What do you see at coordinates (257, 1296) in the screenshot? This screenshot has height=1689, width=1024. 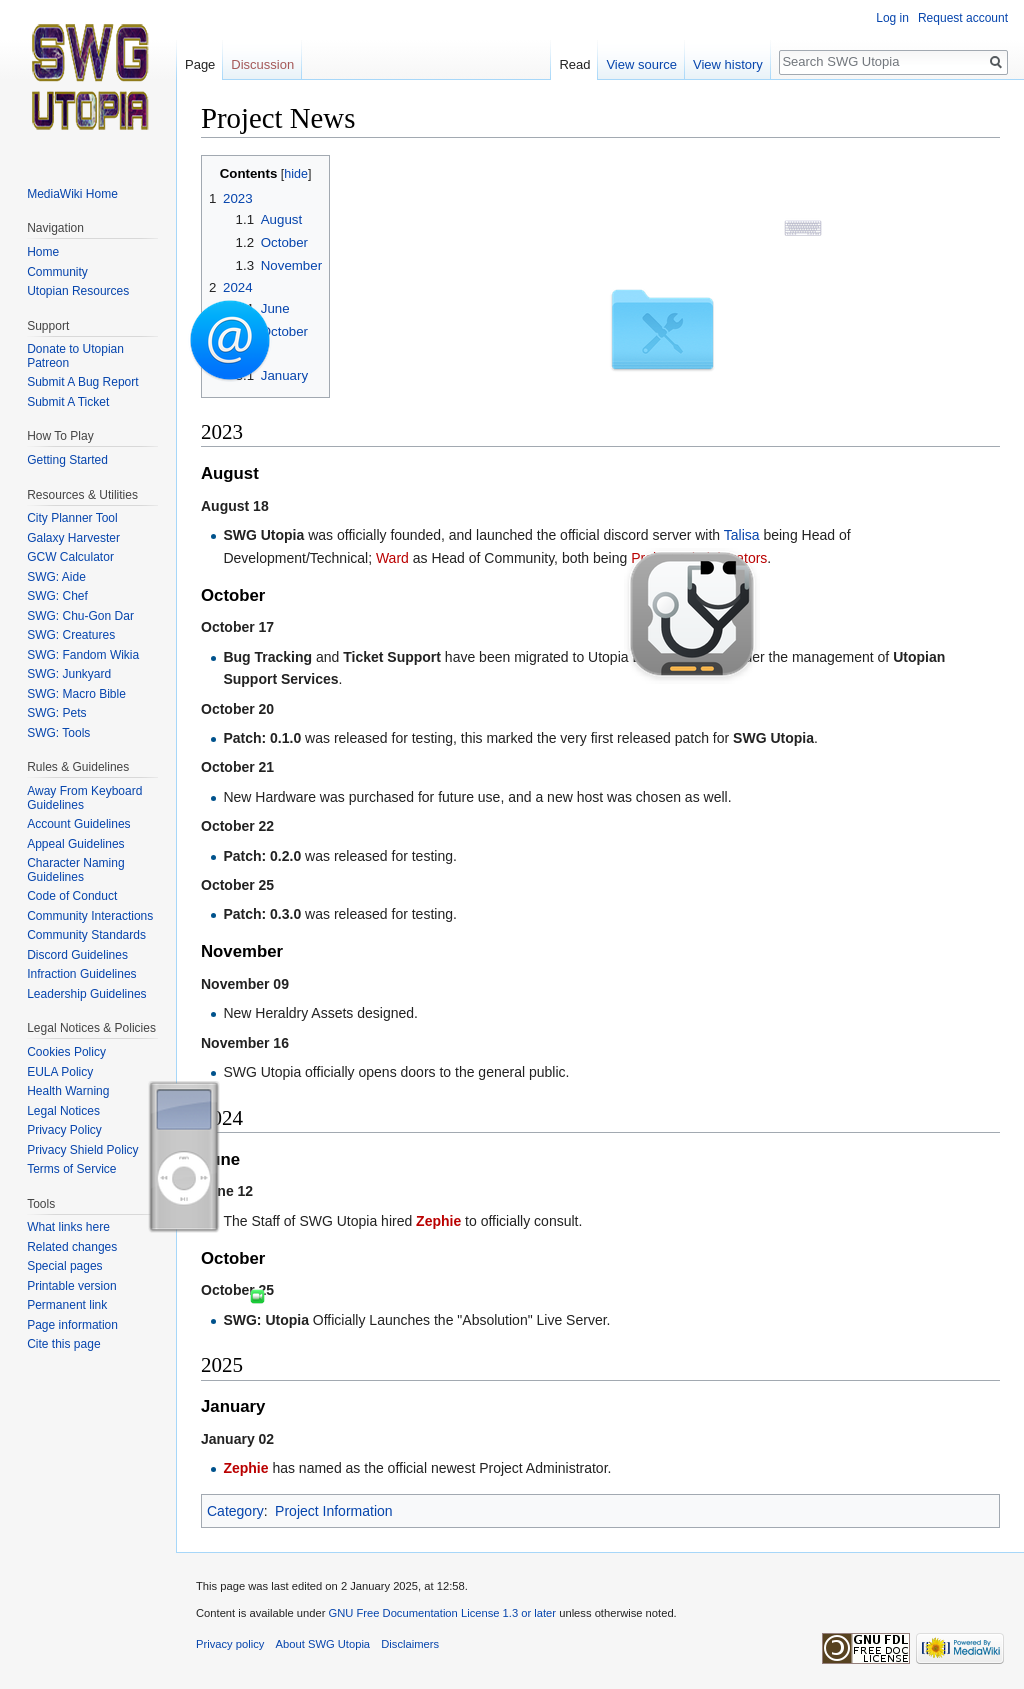 I see `open FaceTime to start a video call` at bounding box center [257, 1296].